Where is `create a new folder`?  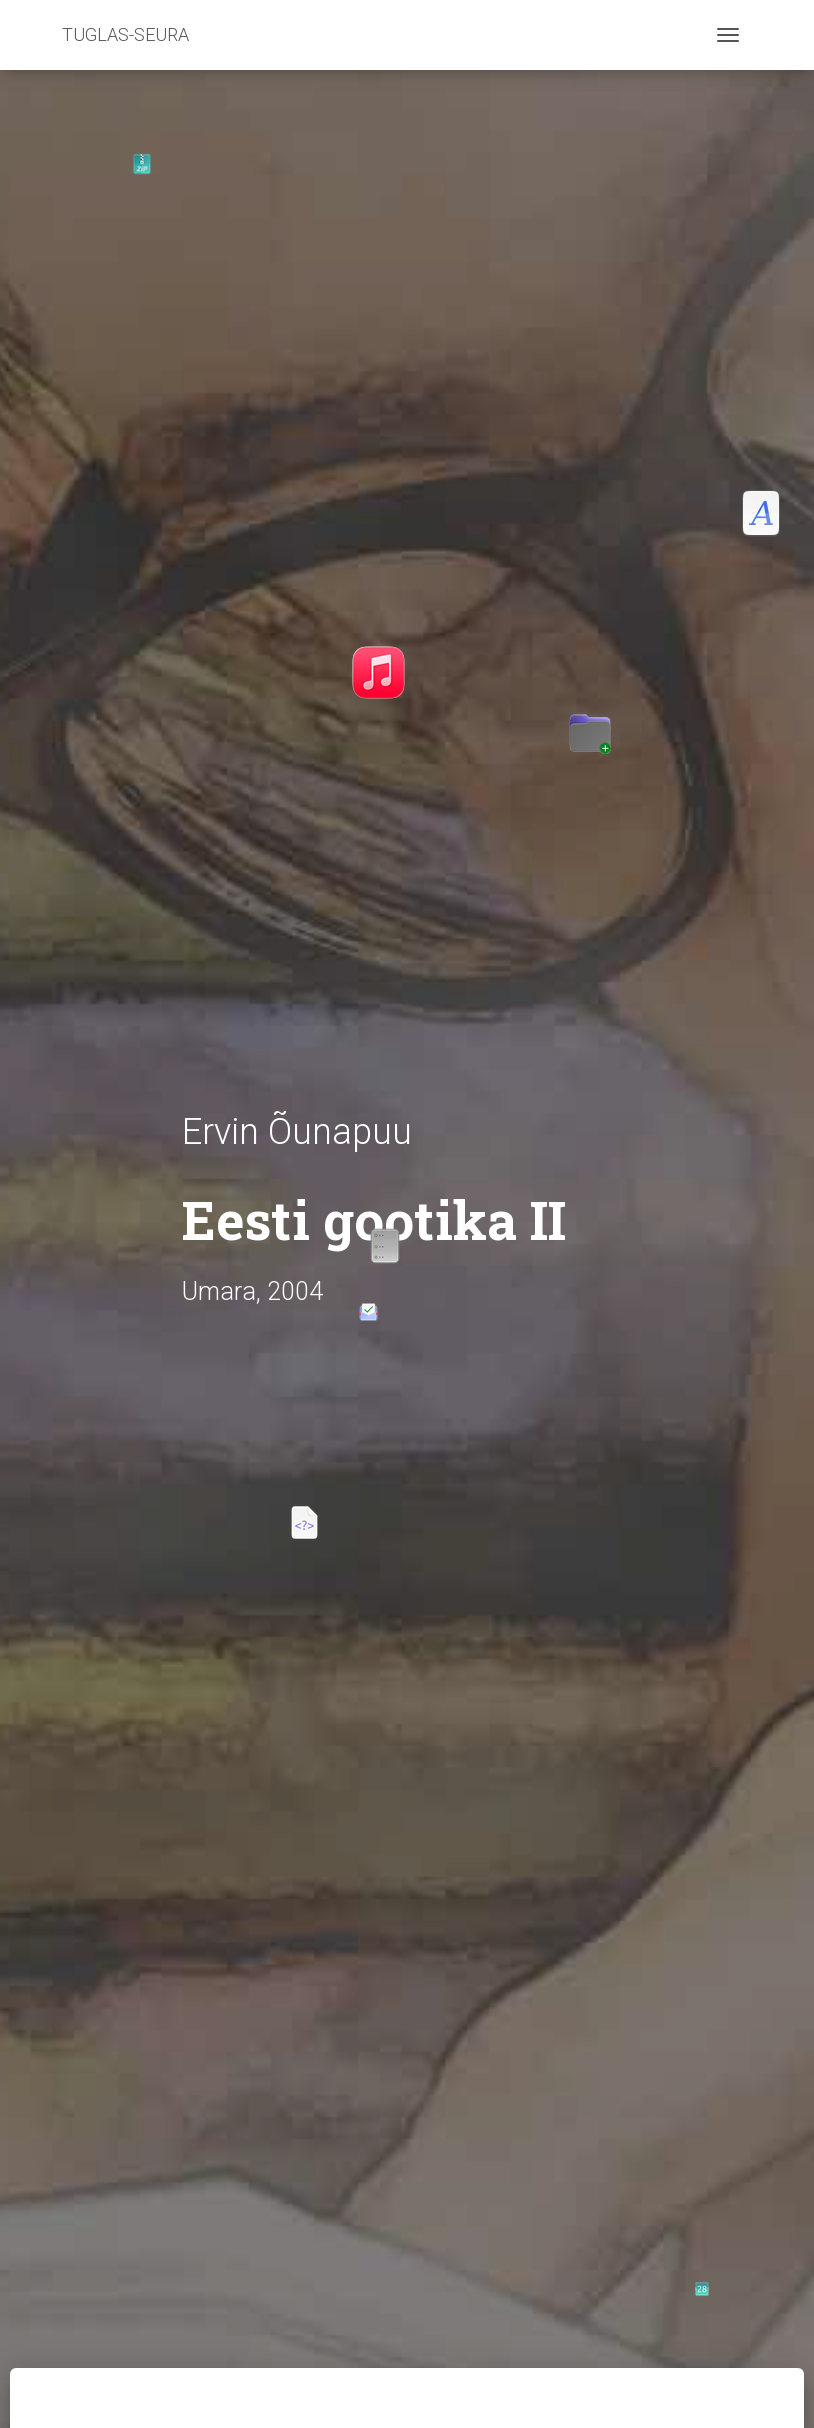
create a new folder is located at coordinates (590, 733).